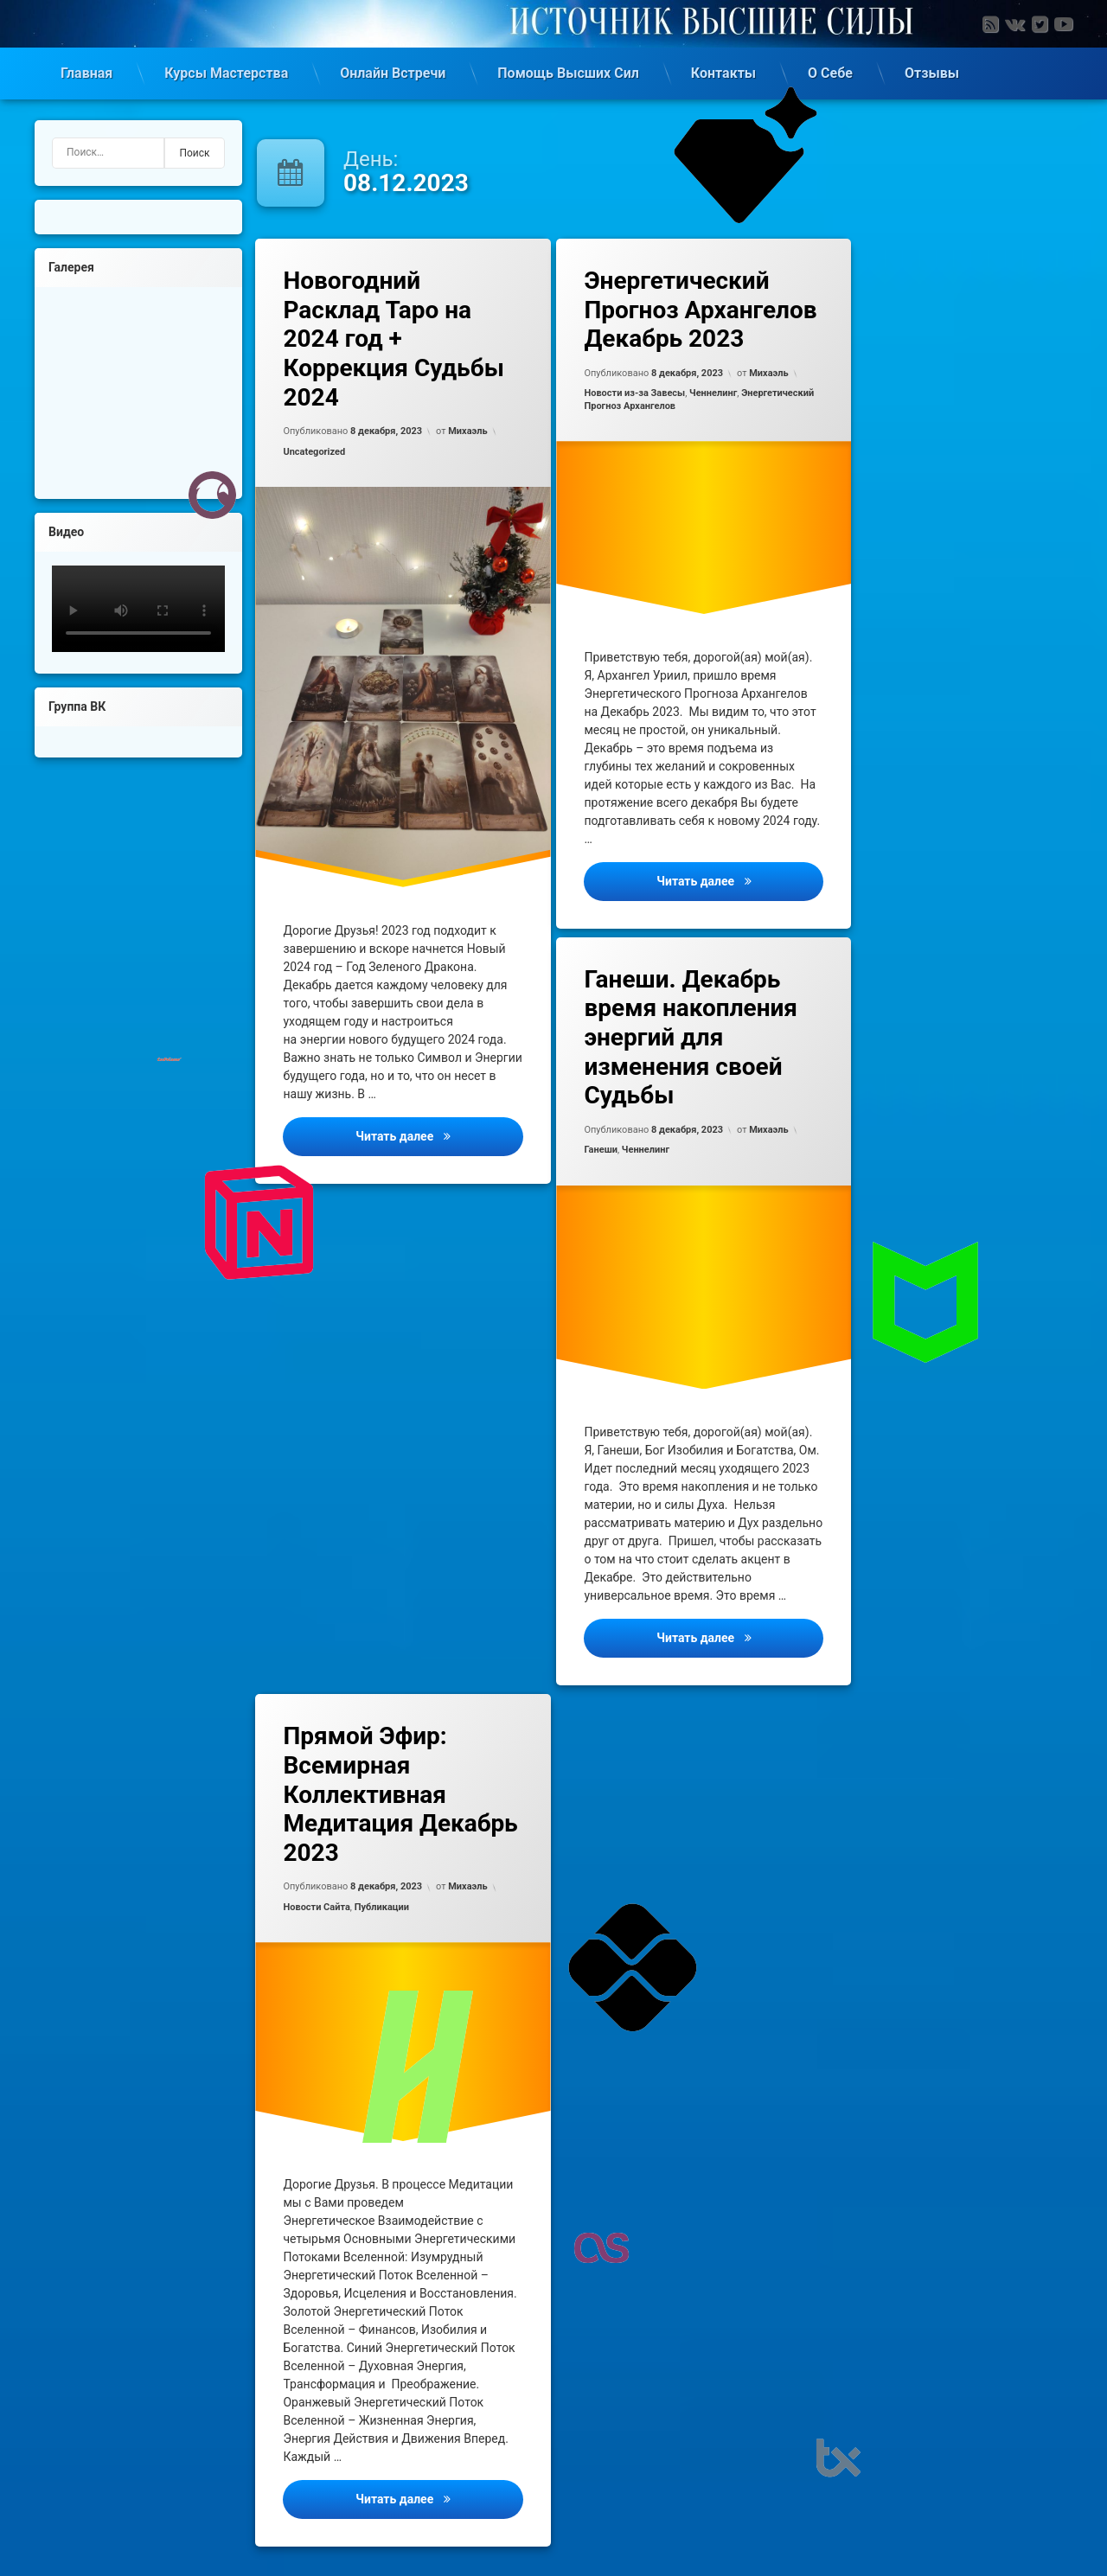  Describe the element at coordinates (745, 158) in the screenshot. I see `indicates premium or pro membership status` at that location.